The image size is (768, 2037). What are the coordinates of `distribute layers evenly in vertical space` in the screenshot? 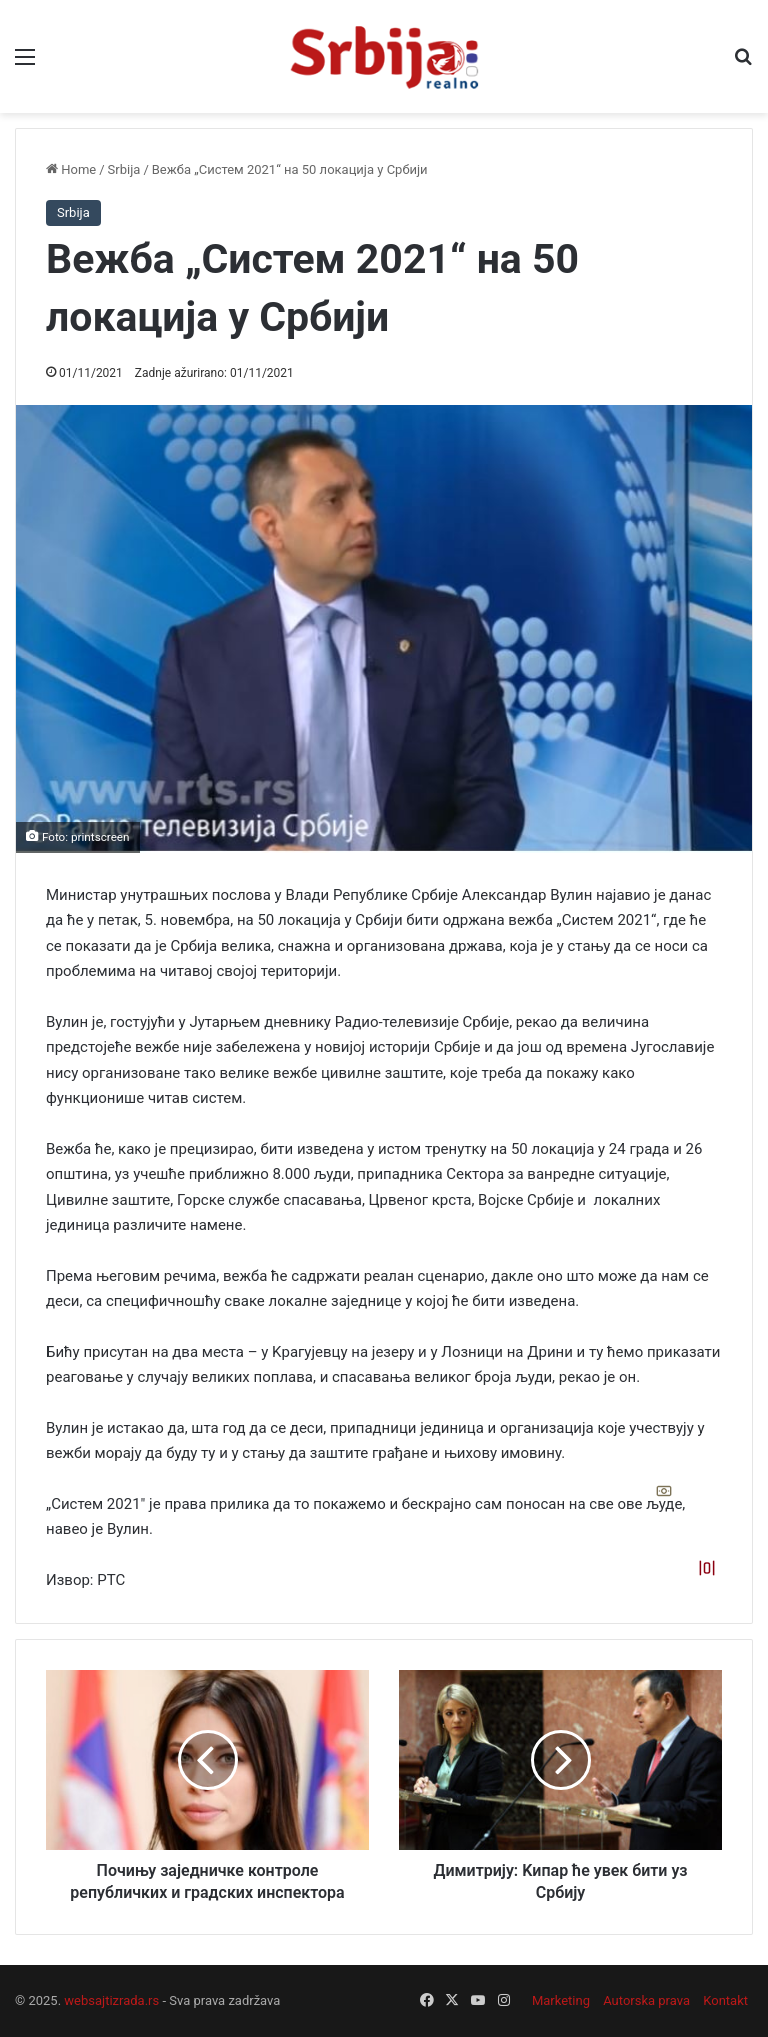 It's located at (707, 1568).